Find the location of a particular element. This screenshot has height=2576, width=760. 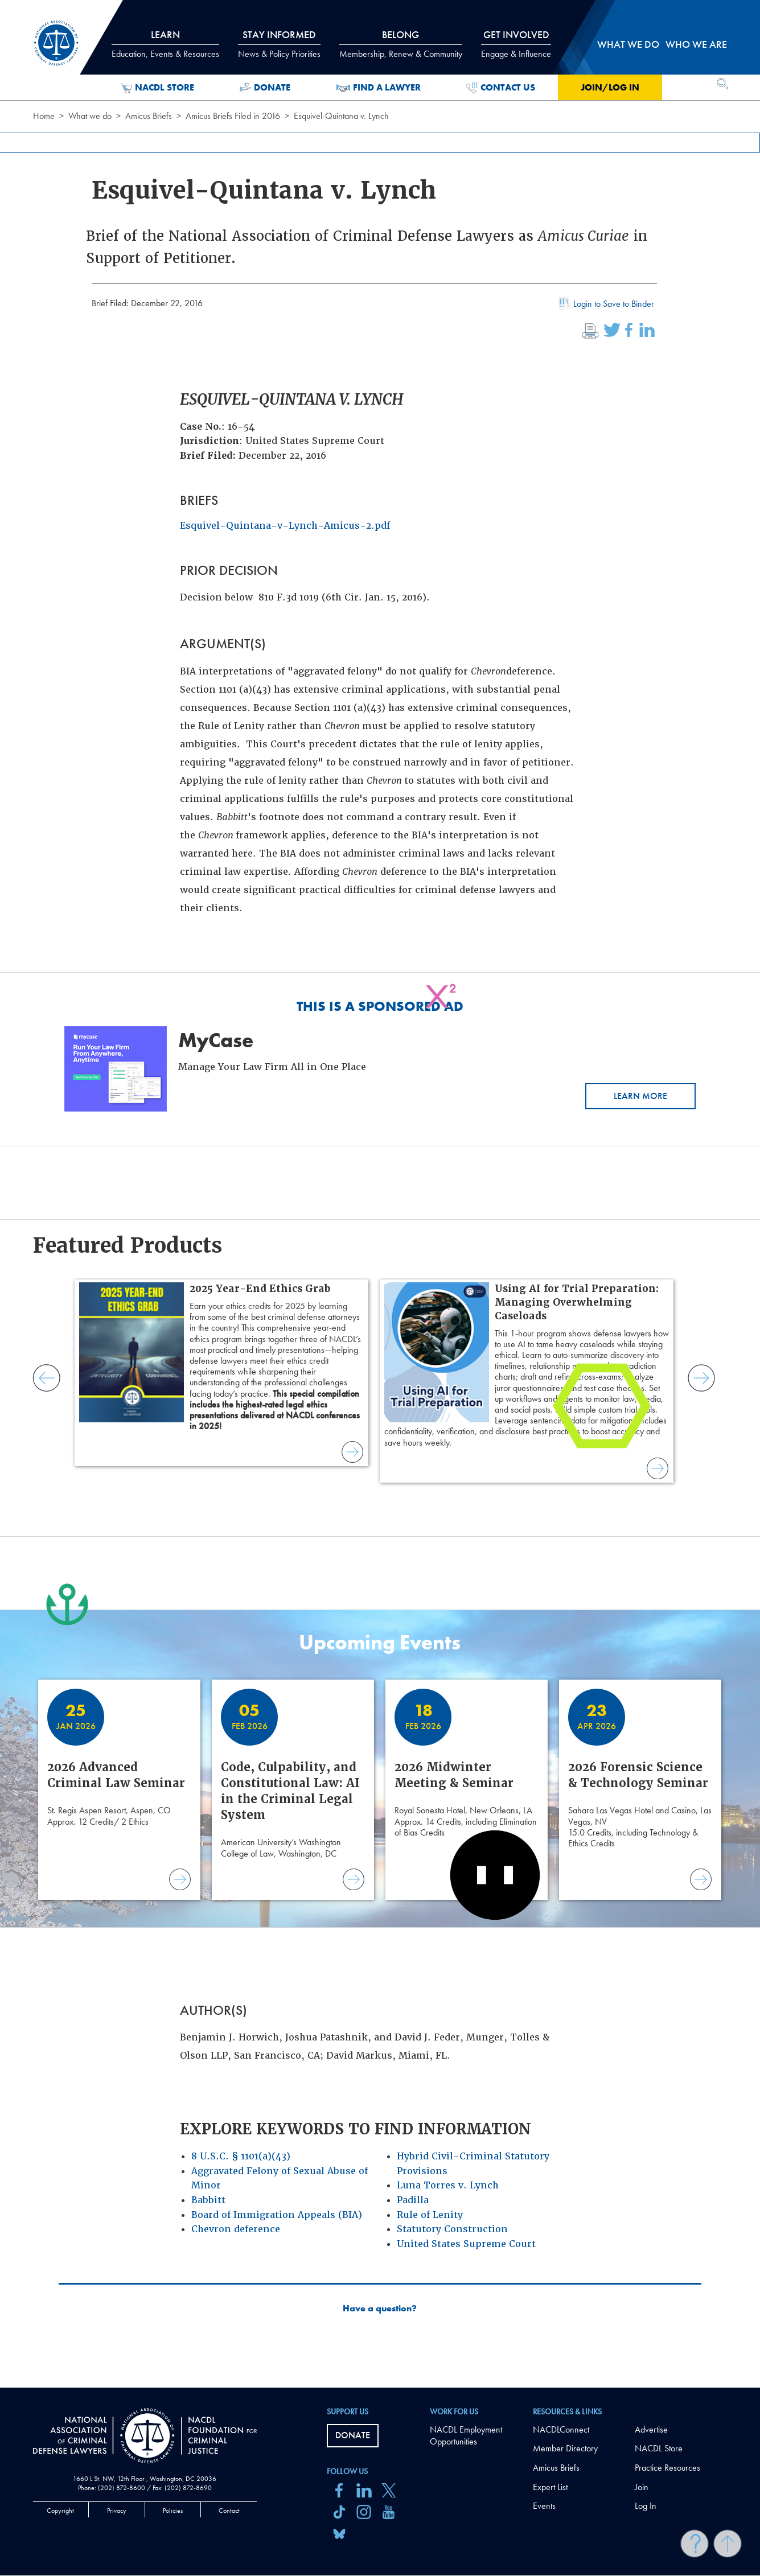

select hexagon shape tool is located at coordinates (602, 1406).